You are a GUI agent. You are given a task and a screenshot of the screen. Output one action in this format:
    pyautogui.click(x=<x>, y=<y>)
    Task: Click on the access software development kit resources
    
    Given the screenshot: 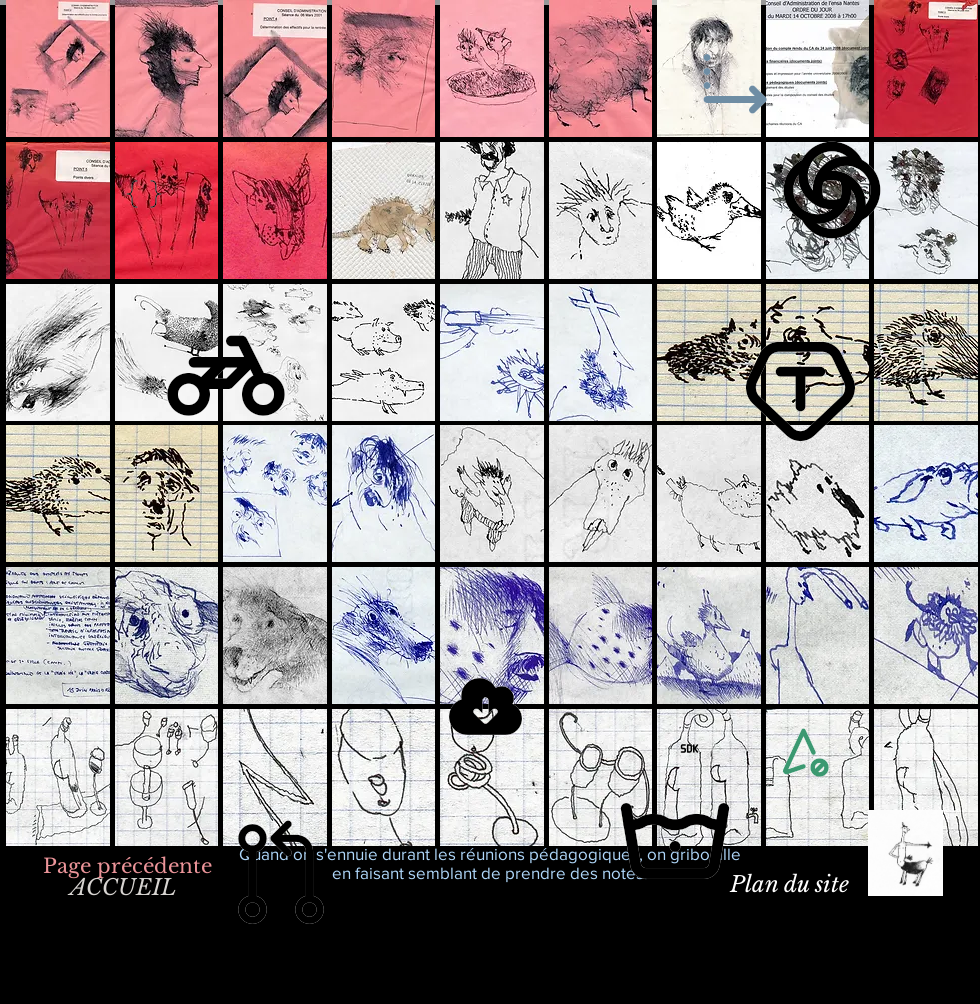 What is the action you would take?
    pyautogui.click(x=689, y=748)
    